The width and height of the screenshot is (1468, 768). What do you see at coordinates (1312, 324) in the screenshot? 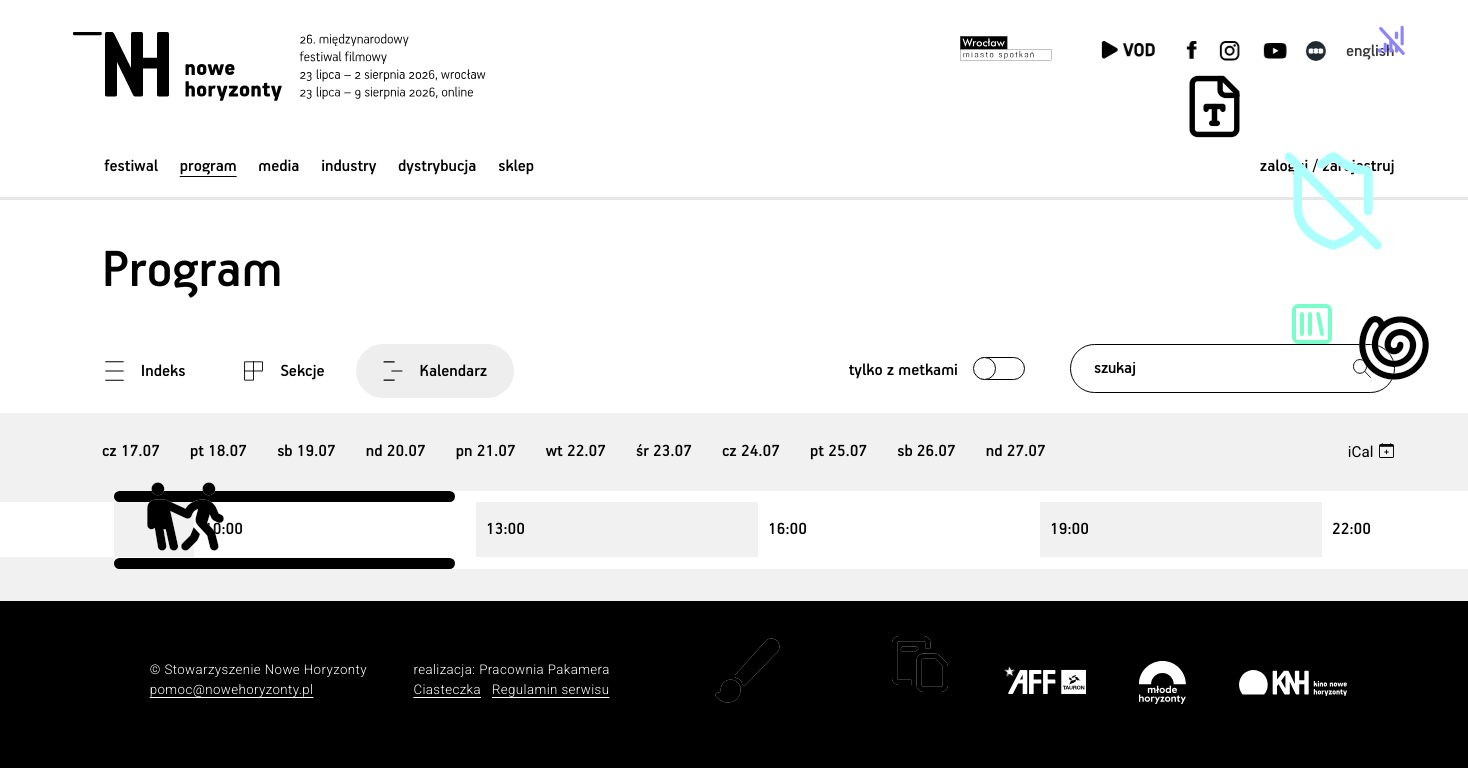
I see `access your media library` at bounding box center [1312, 324].